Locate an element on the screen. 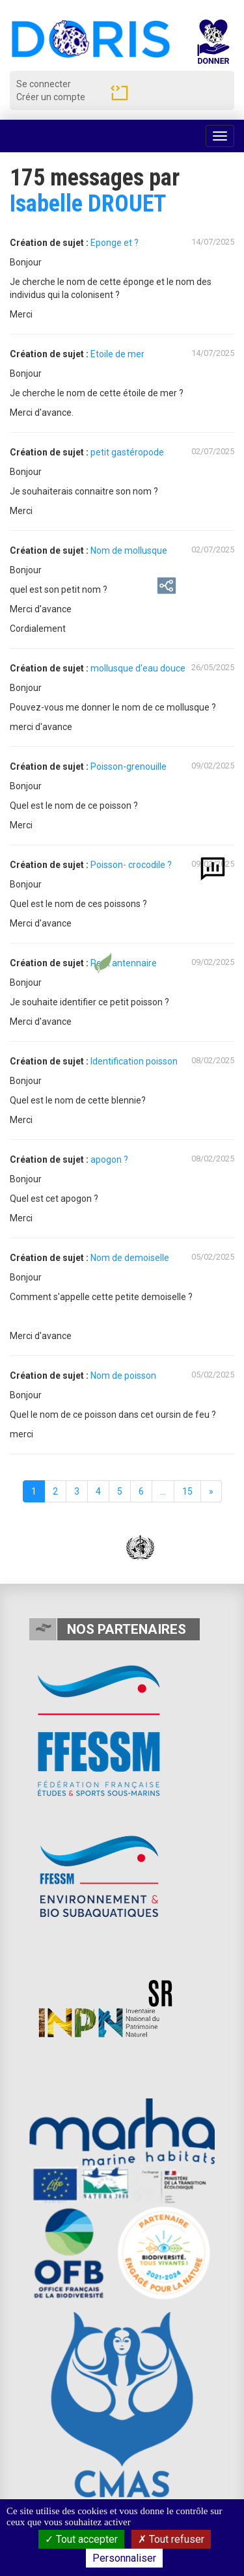  world health organization official logo is located at coordinates (140, 1547).